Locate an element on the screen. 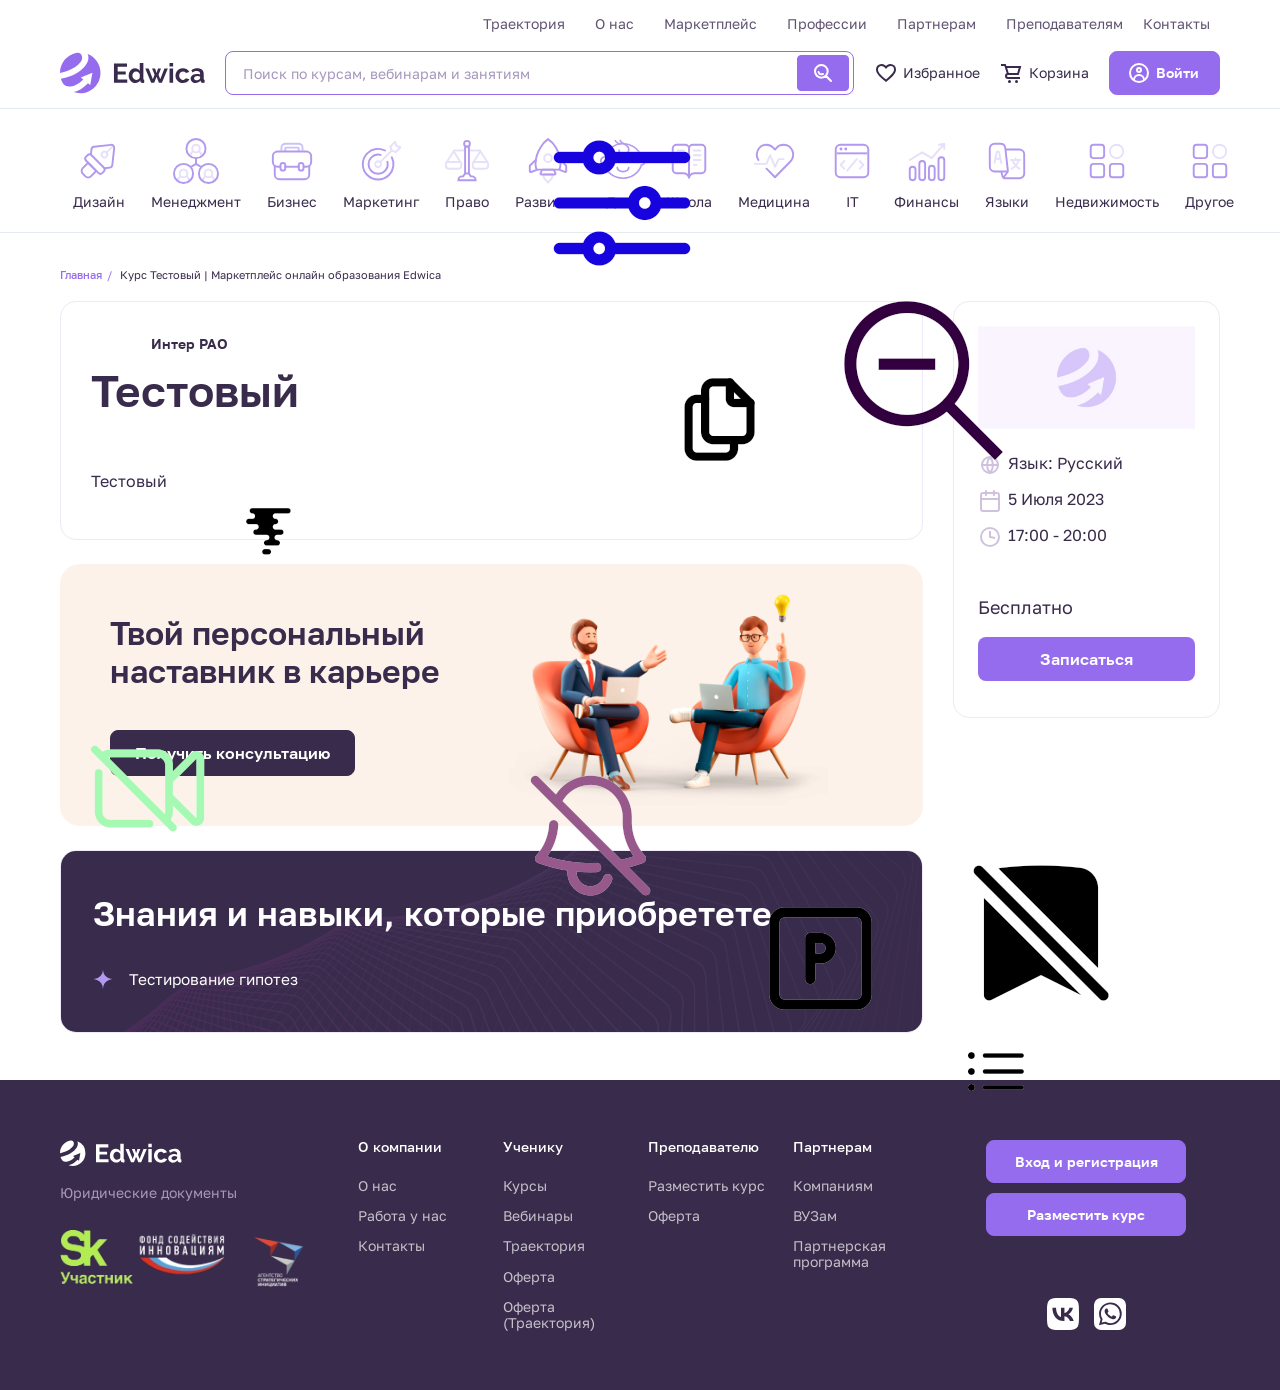  view items in list format is located at coordinates (996, 1071).